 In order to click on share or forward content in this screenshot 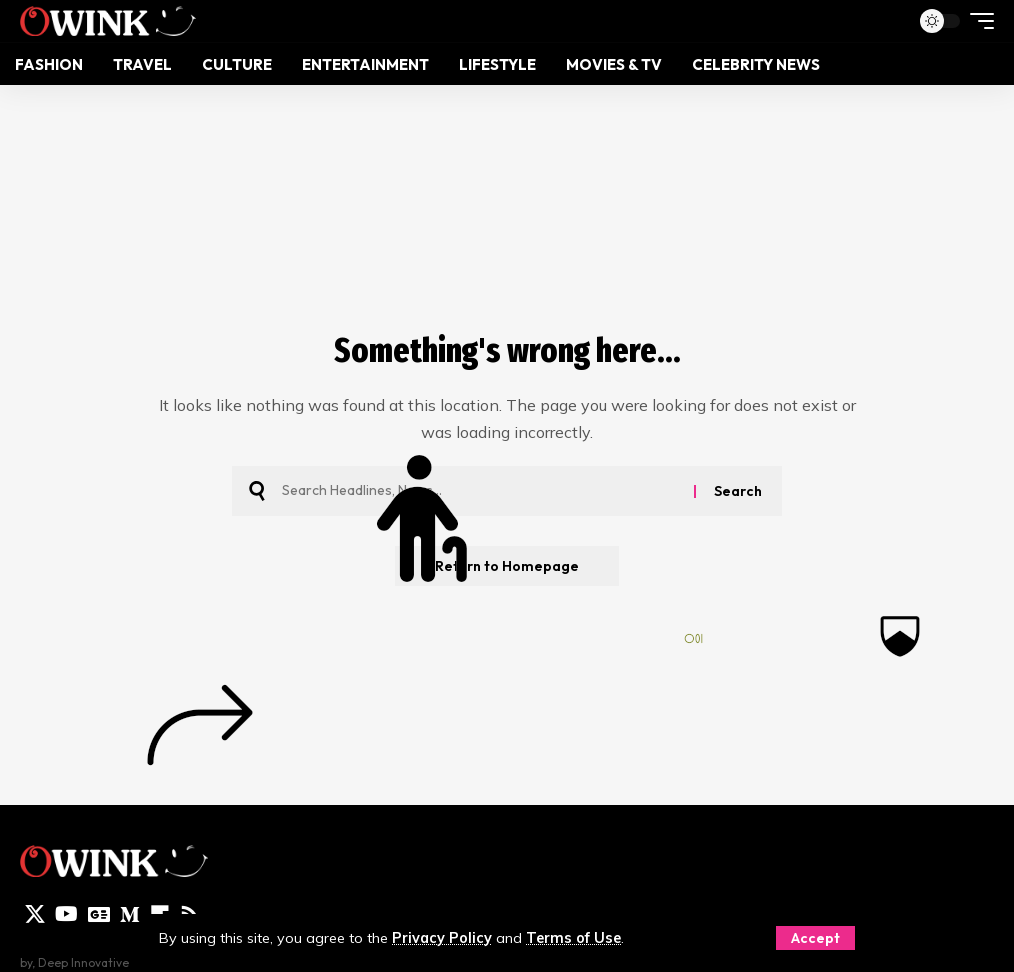, I will do `click(200, 725)`.